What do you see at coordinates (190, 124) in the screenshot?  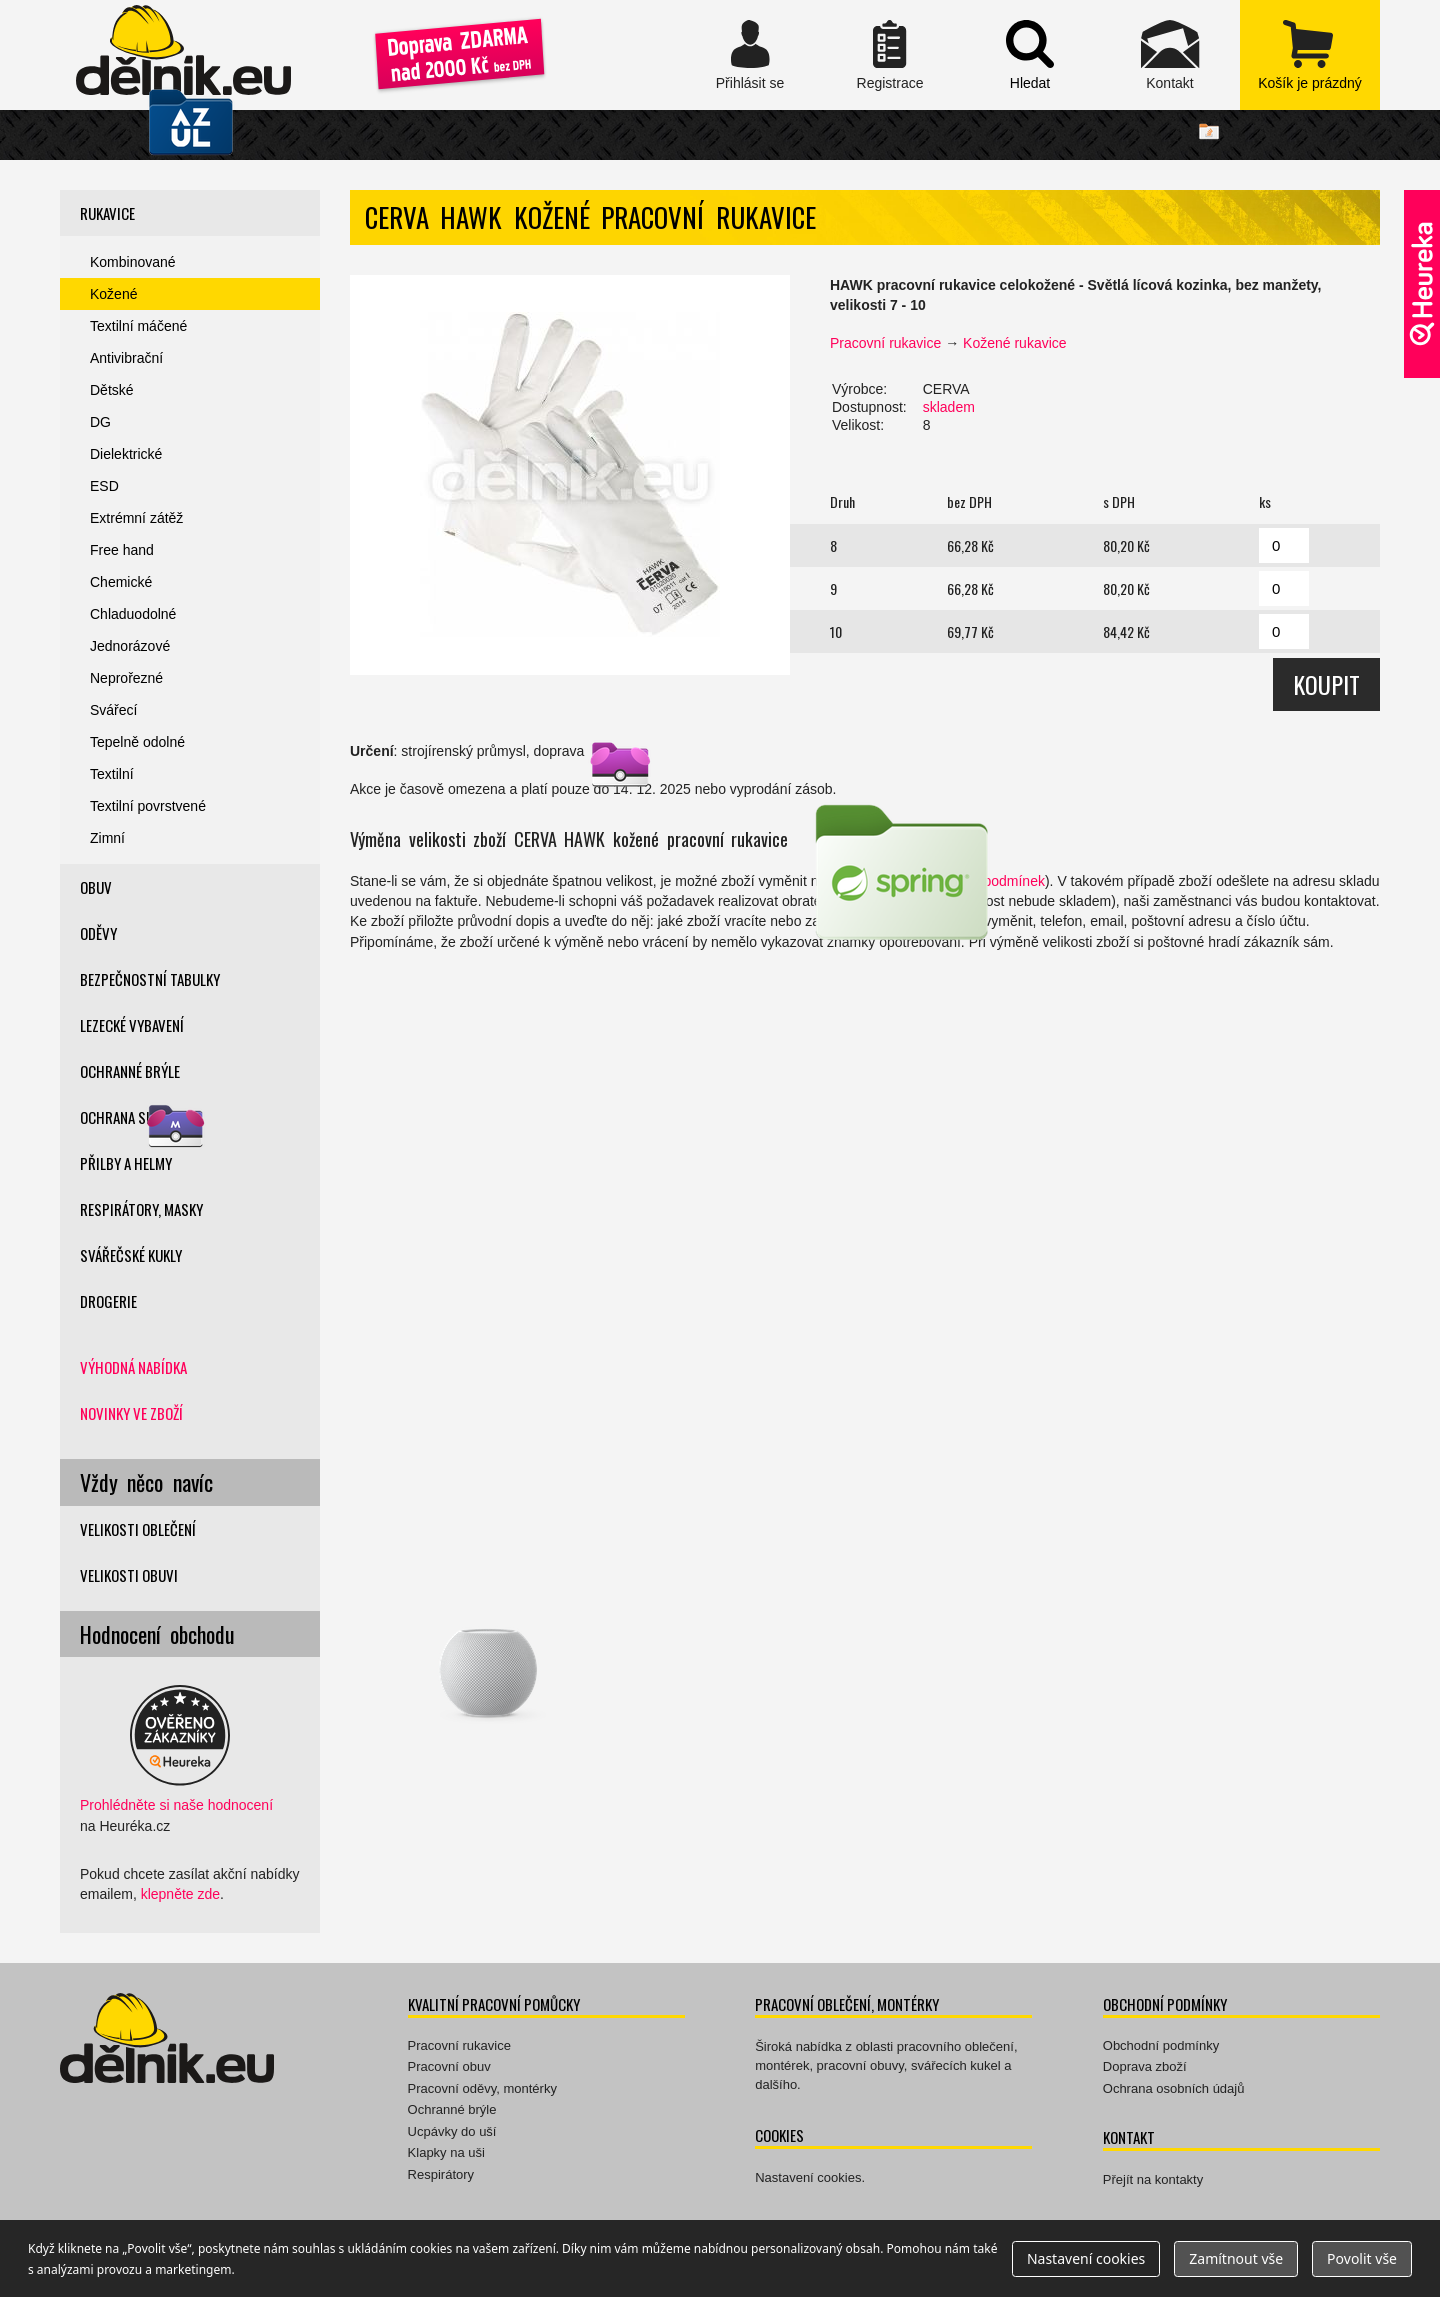 I see `open the azul folder` at bounding box center [190, 124].